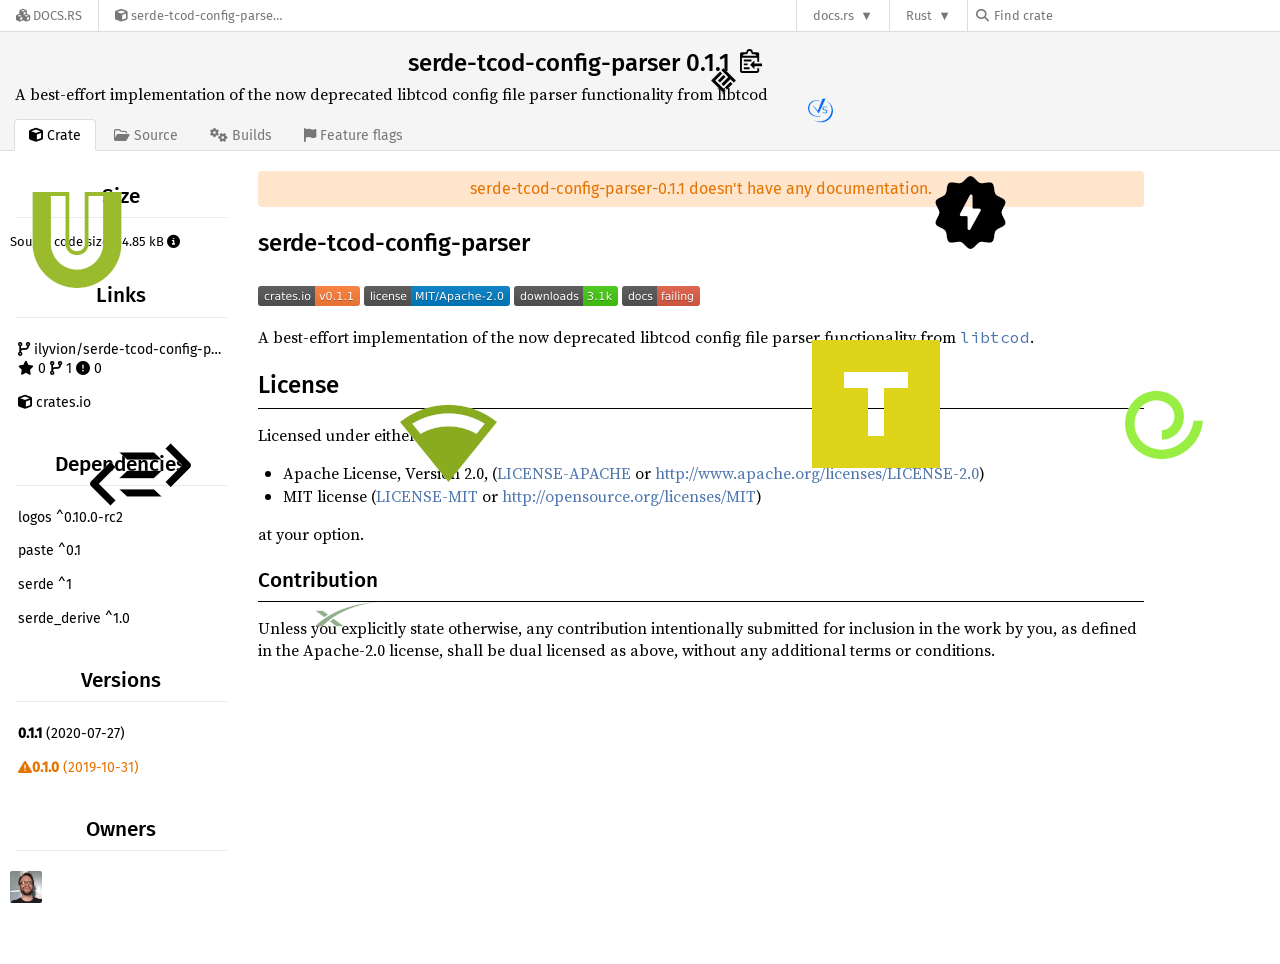  Describe the element at coordinates (970, 212) in the screenshot. I see `open the fueler app` at that location.